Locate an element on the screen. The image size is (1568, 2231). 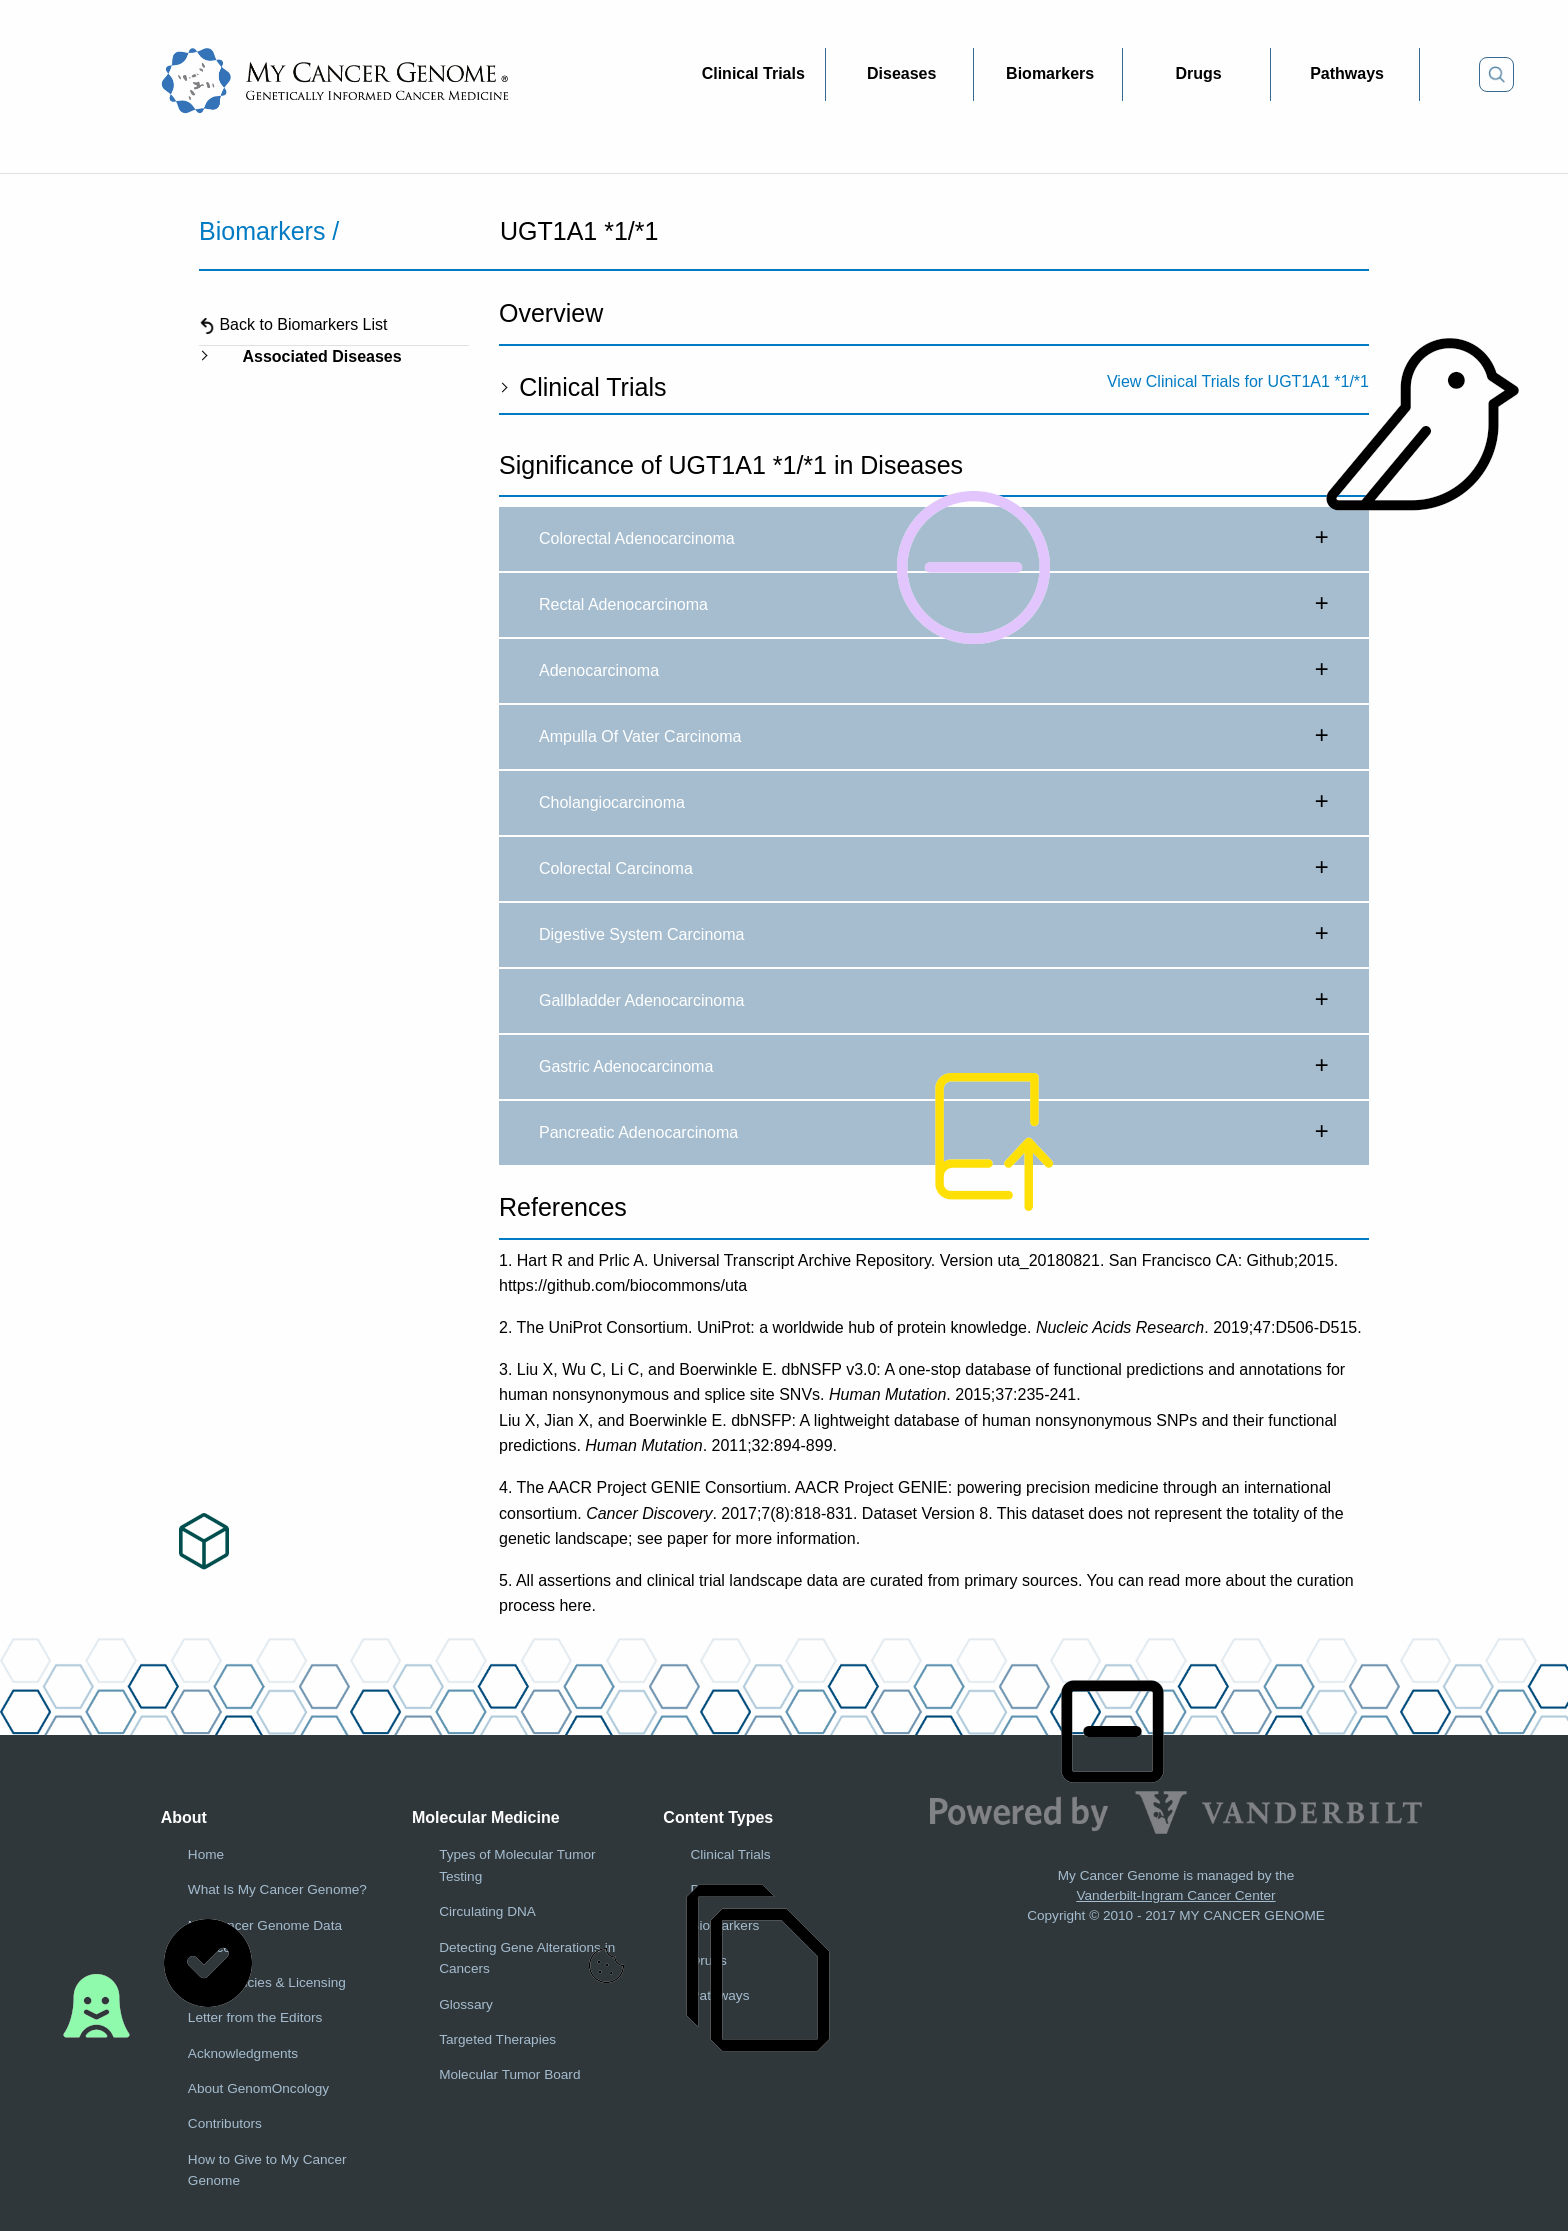
access twitter or social media sharing is located at coordinates (1426, 431).